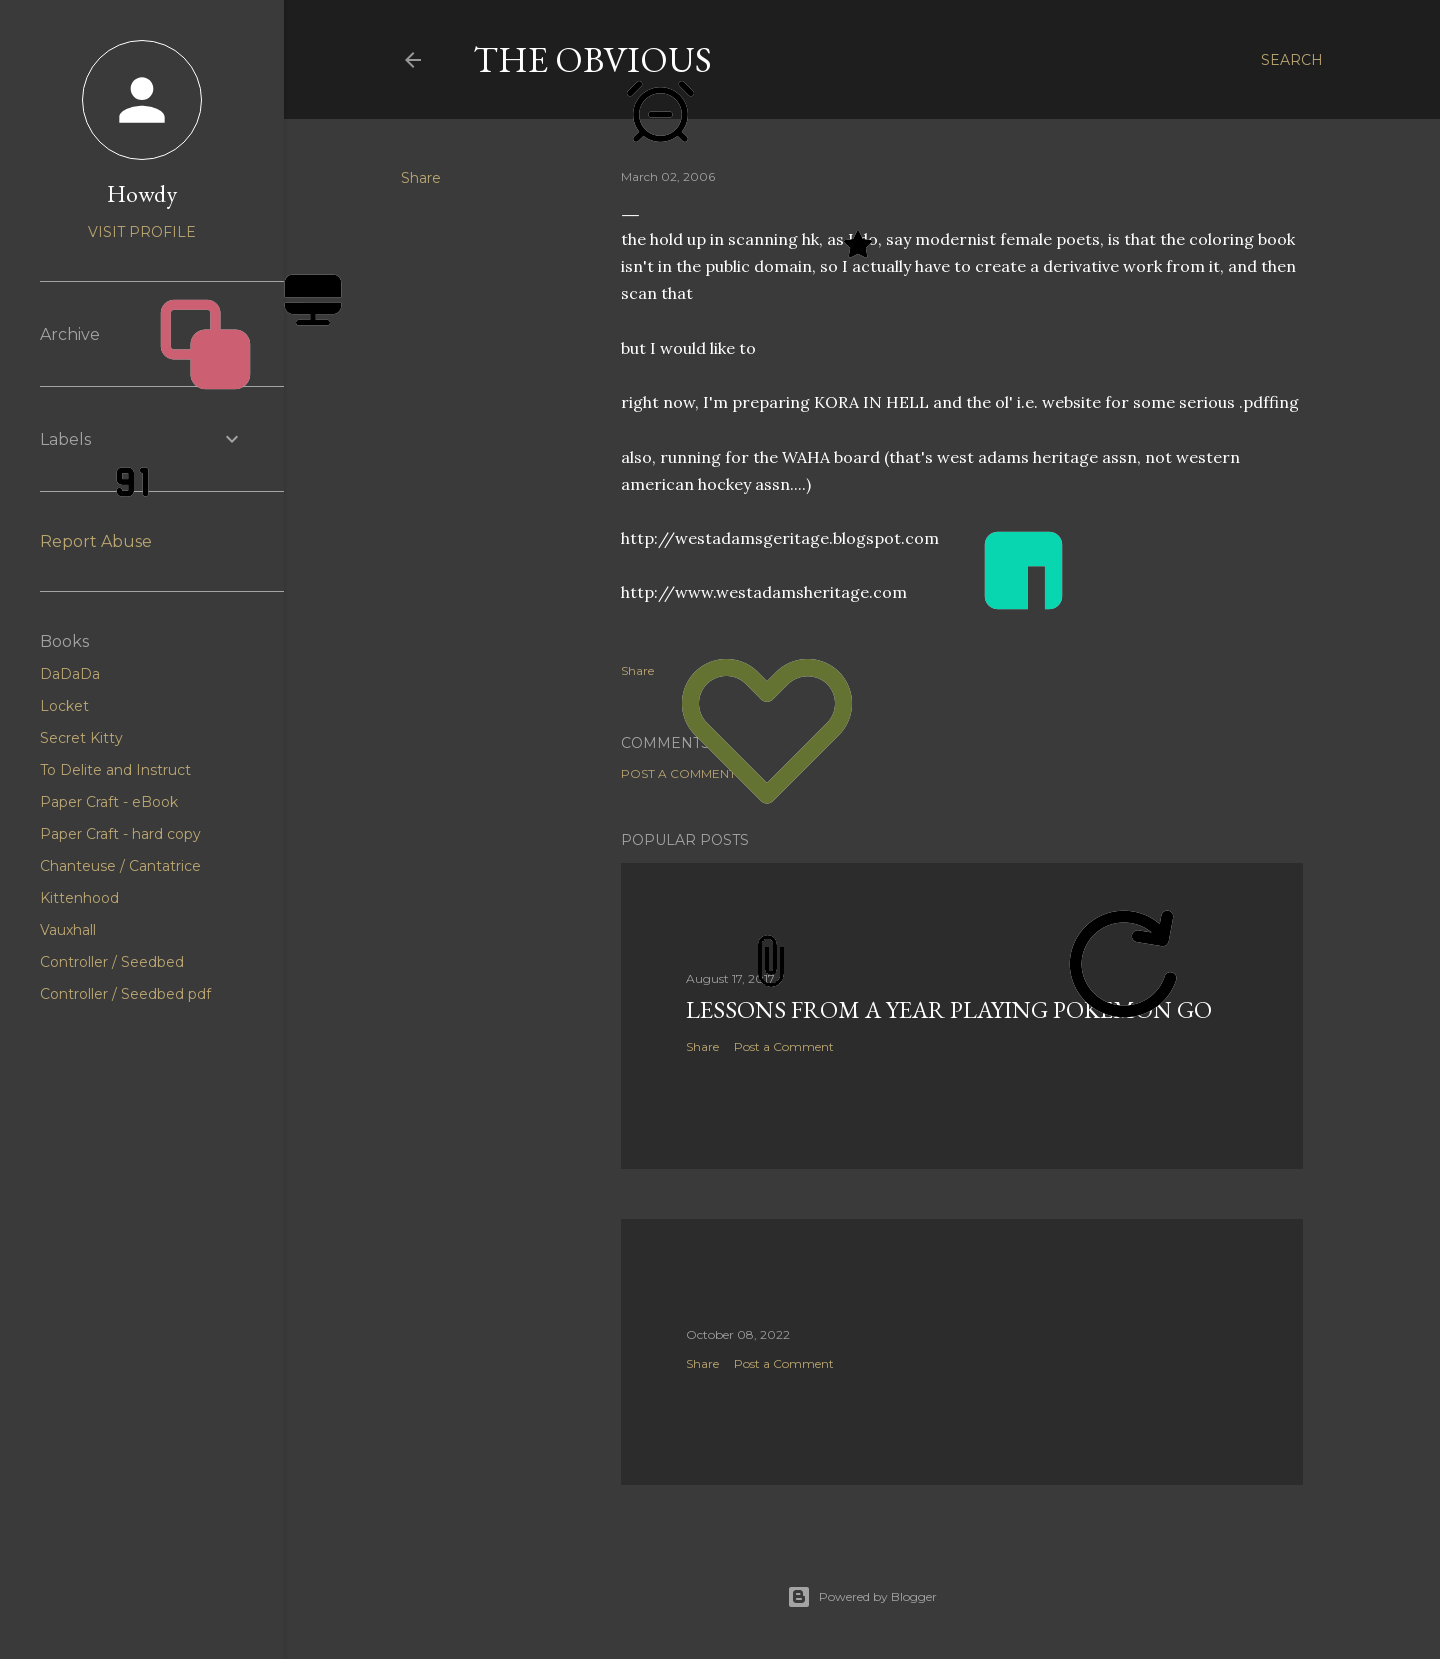 This screenshot has height=1659, width=1440. What do you see at coordinates (767, 727) in the screenshot?
I see `add to favorites` at bounding box center [767, 727].